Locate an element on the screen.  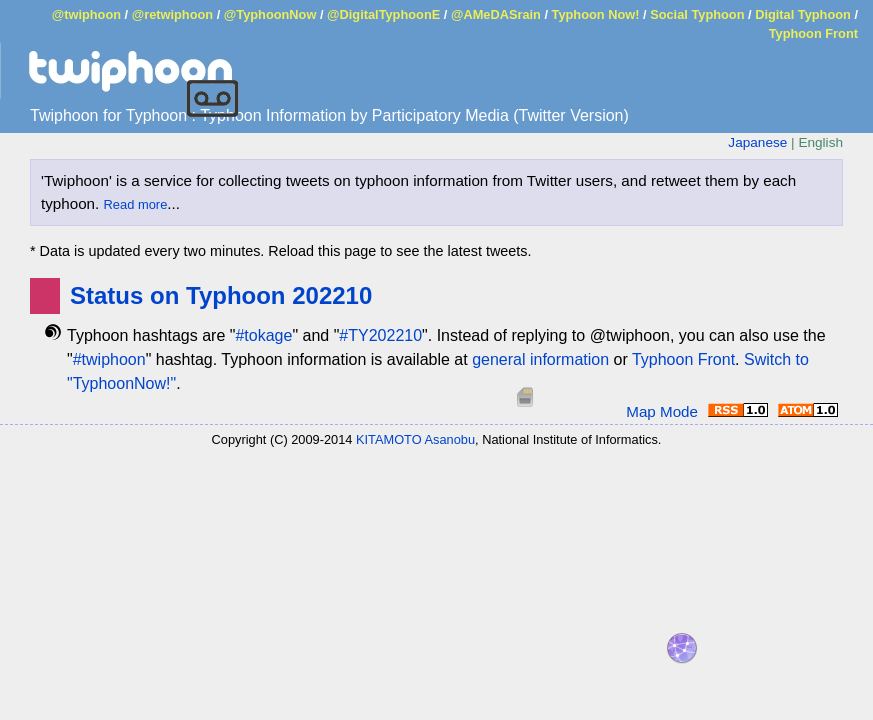
indicates a connected USB flash drive or removable storage is located at coordinates (525, 397).